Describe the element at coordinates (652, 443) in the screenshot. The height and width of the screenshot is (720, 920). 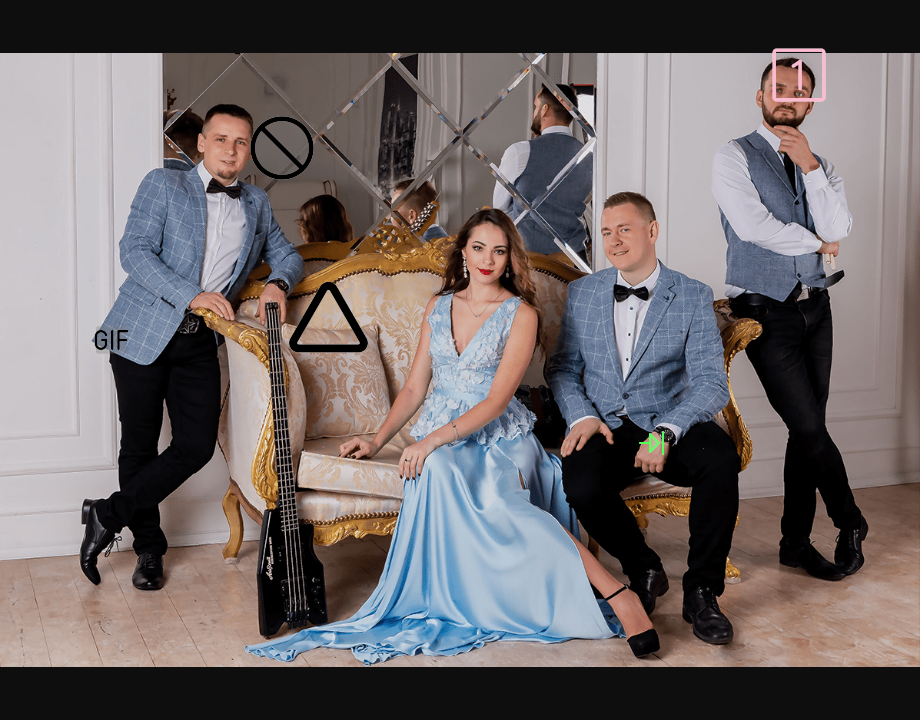
I see `skip to end of content` at that location.